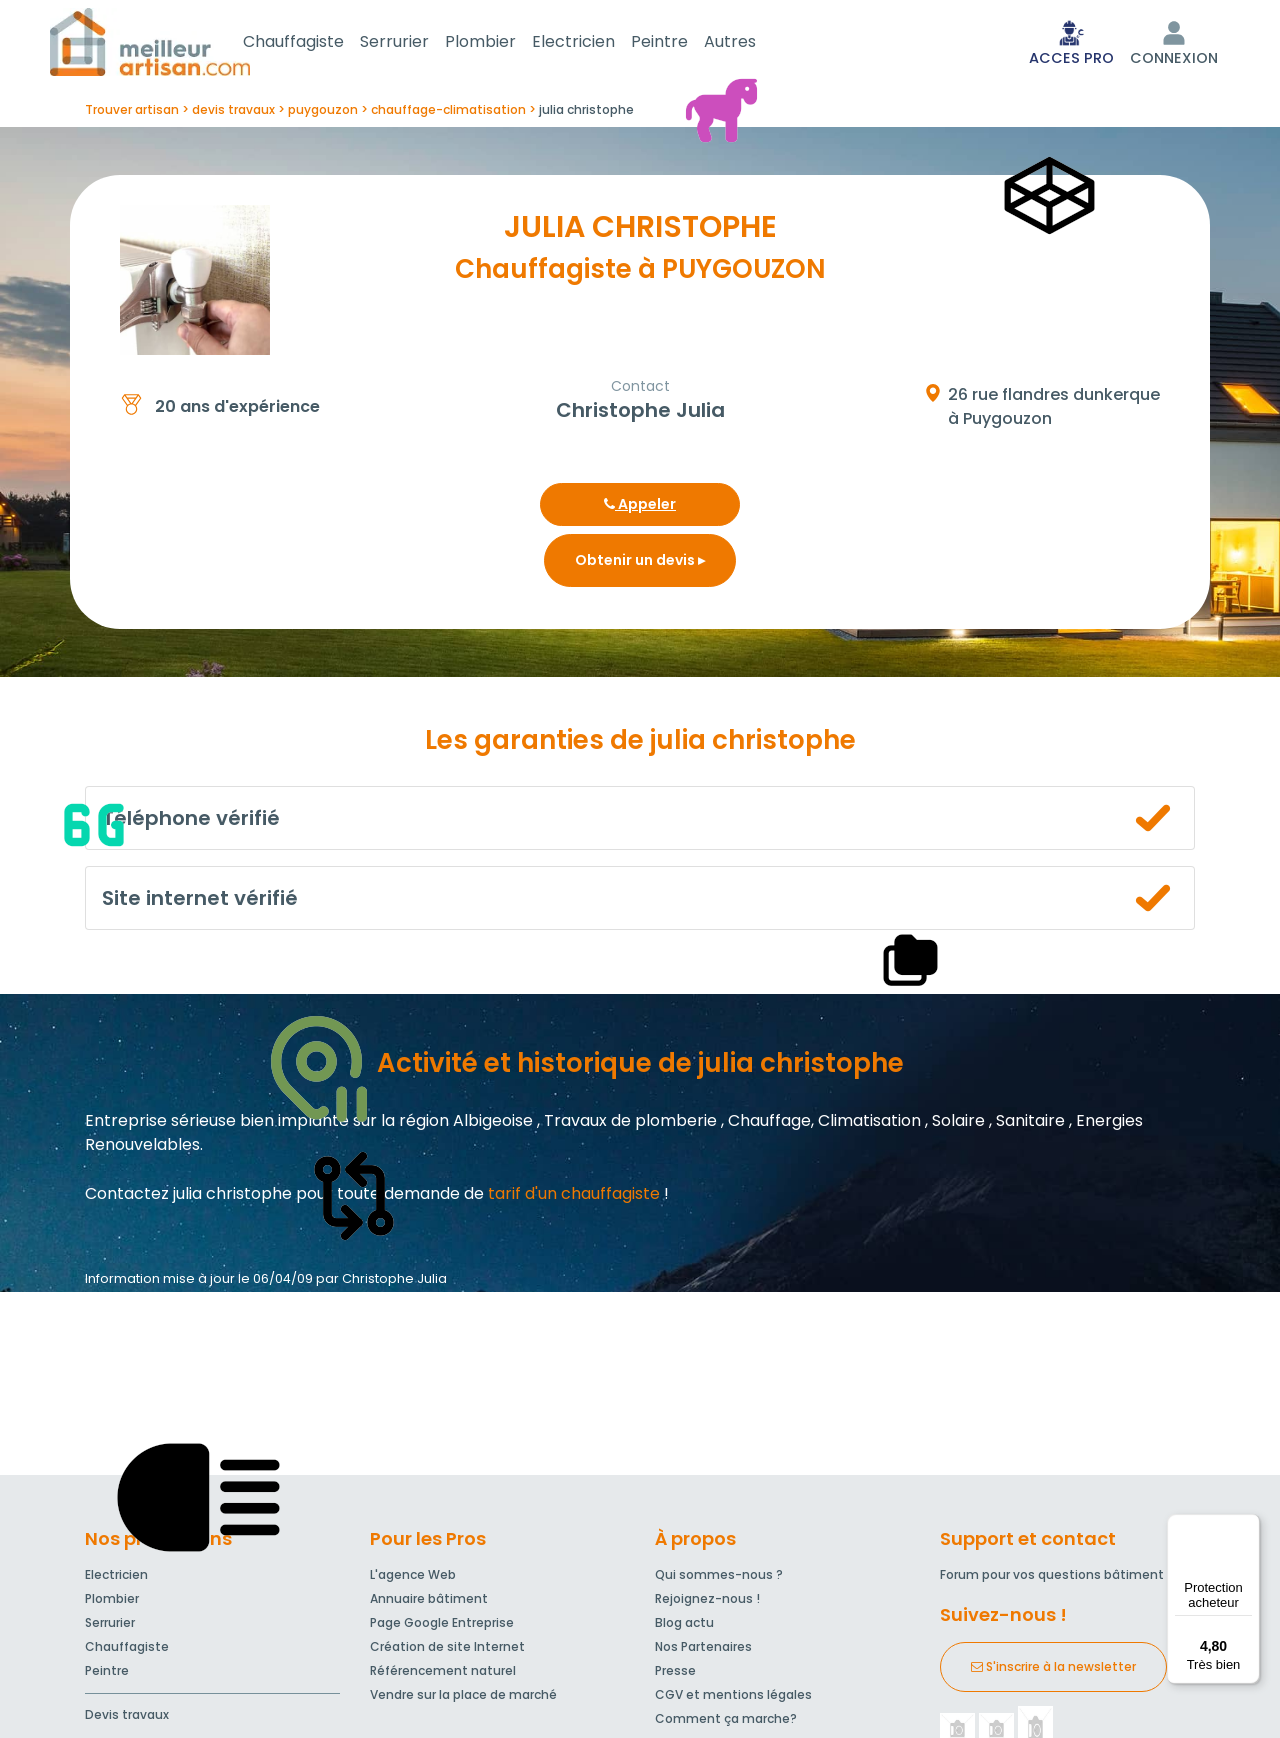  What do you see at coordinates (316, 1066) in the screenshot?
I see `pause location tracking` at bounding box center [316, 1066].